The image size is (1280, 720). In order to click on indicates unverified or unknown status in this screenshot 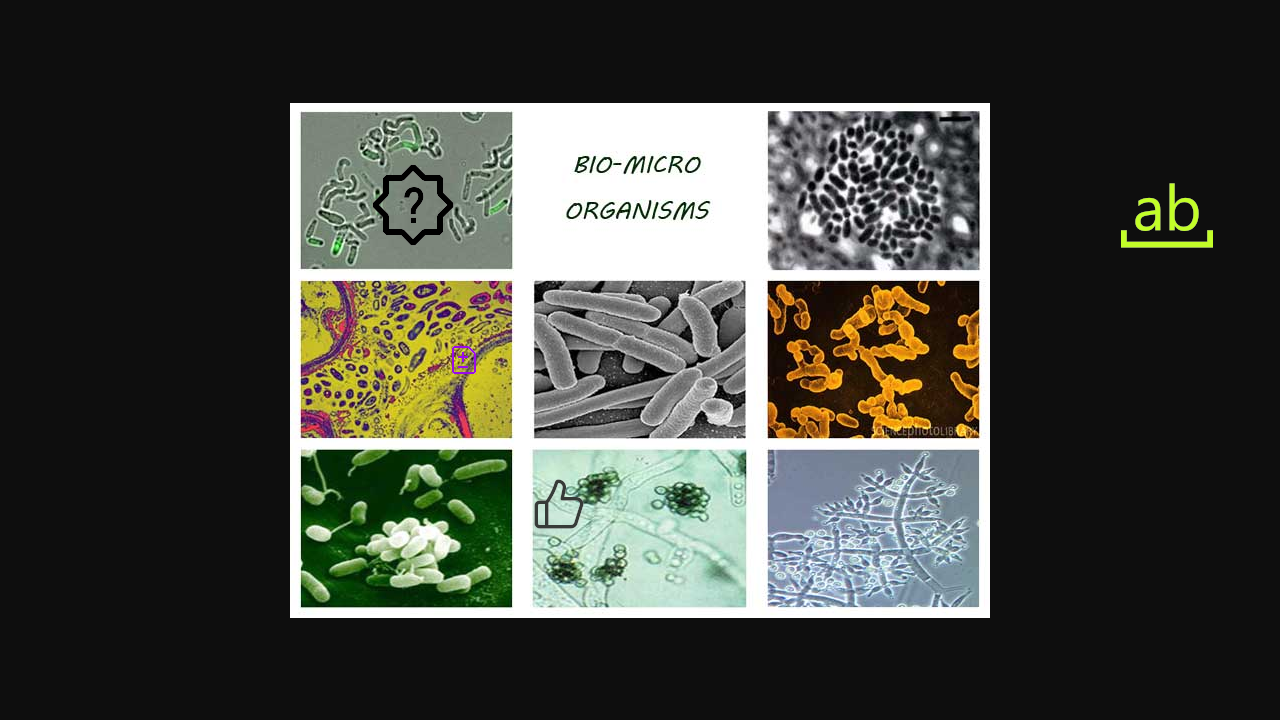, I will do `click(413, 205)`.